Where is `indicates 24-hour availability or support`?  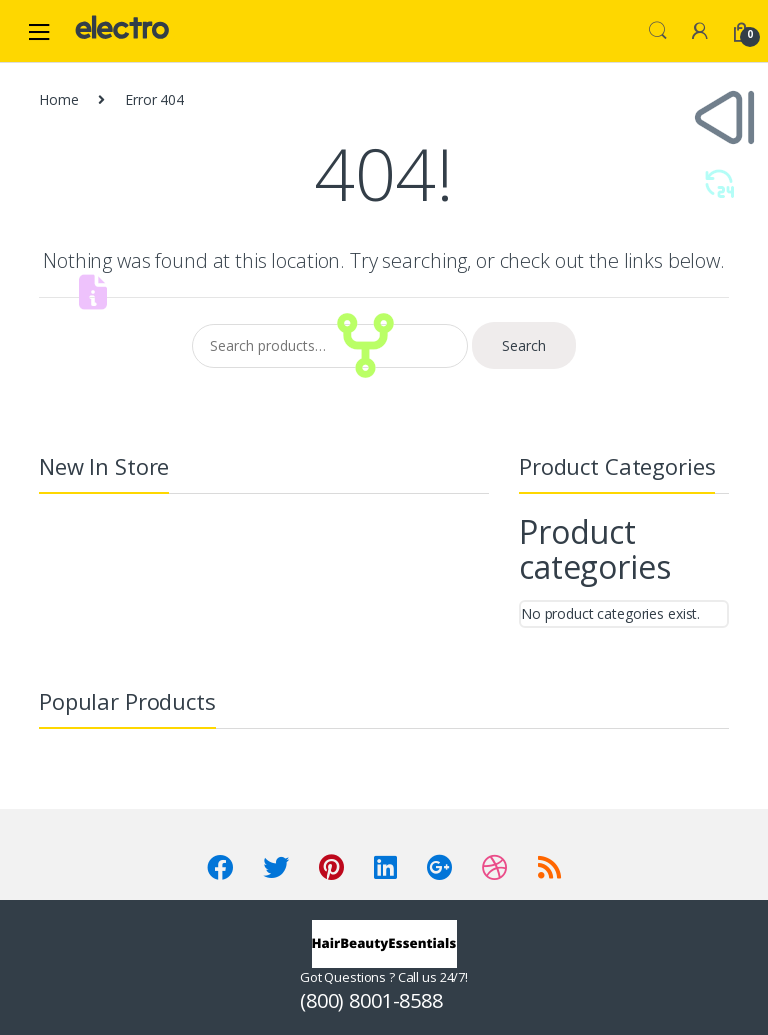 indicates 24-hour availability or support is located at coordinates (719, 183).